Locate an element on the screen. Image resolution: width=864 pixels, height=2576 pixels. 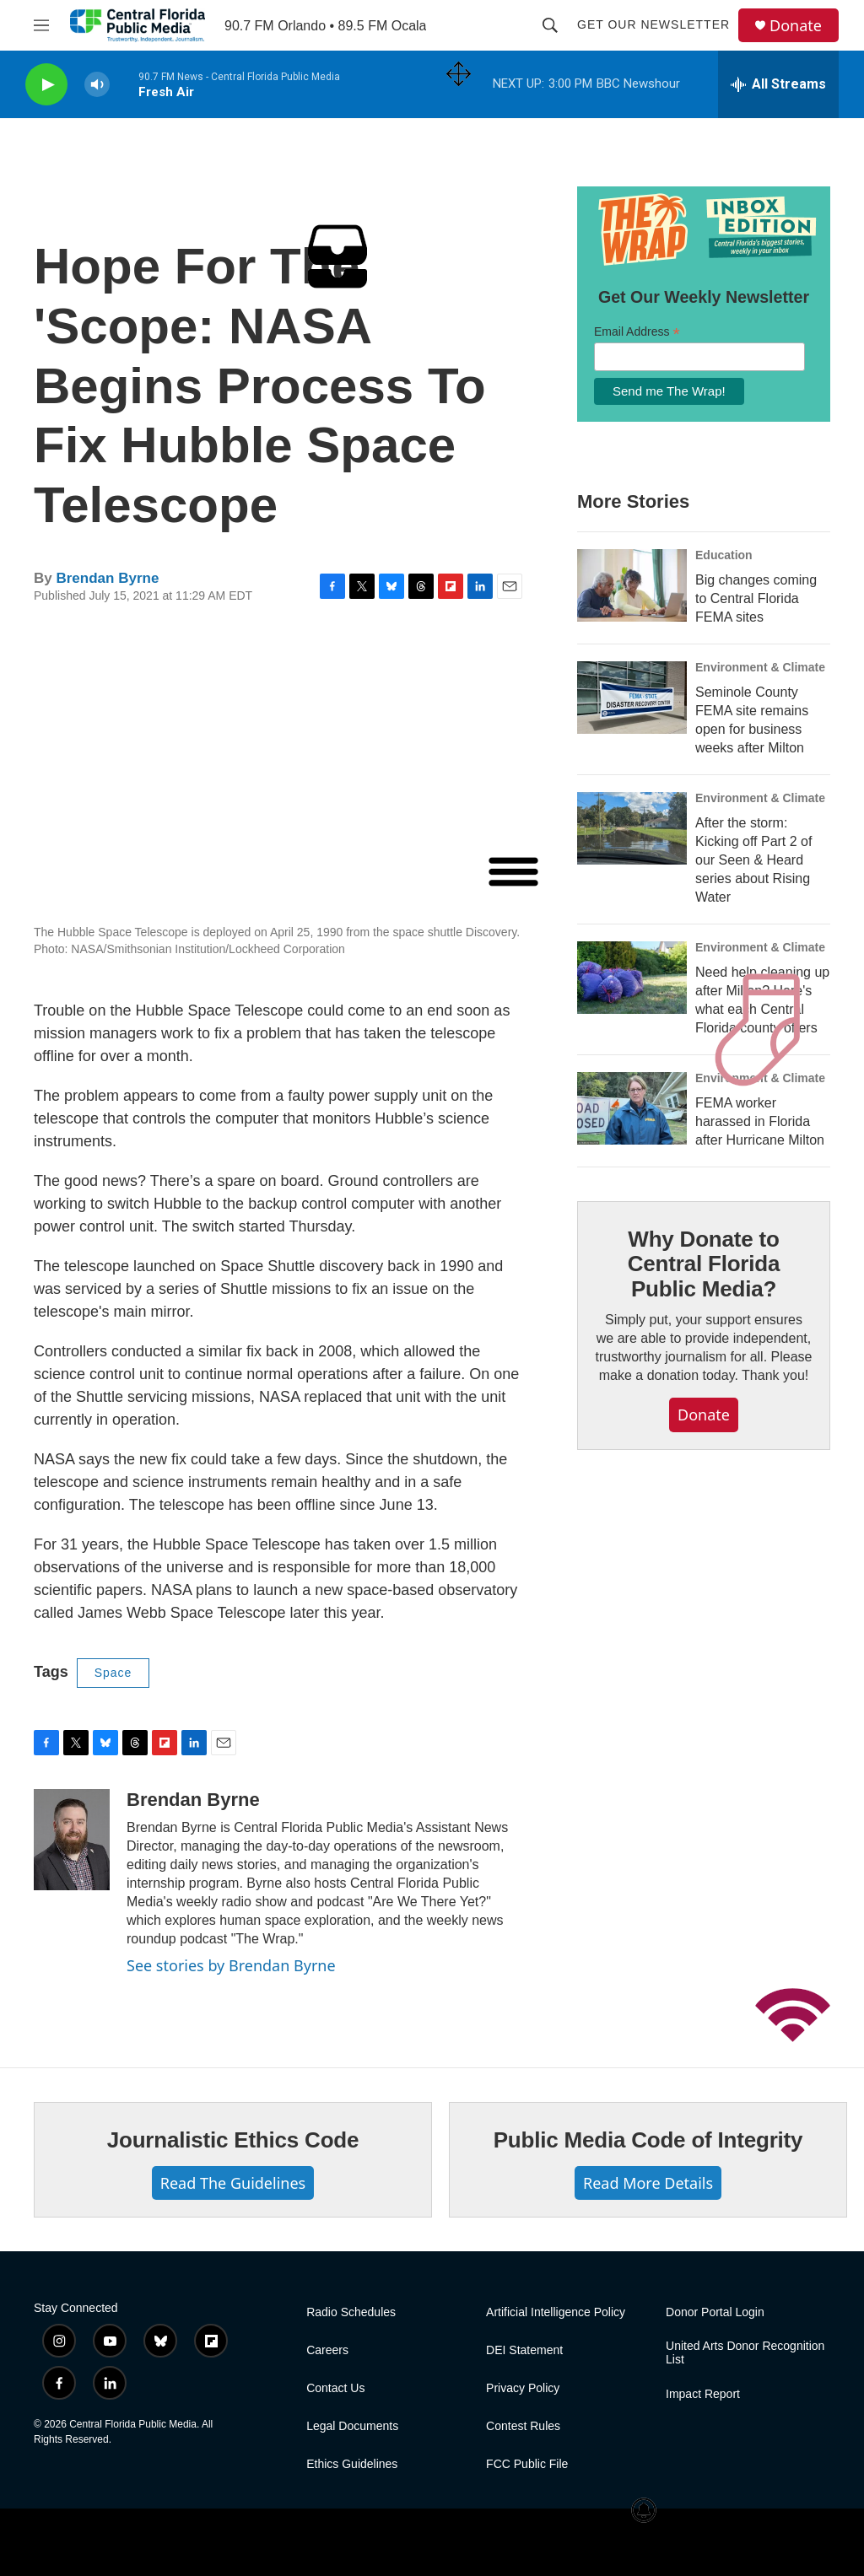
move or reposition an element is located at coordinates (458, 73).